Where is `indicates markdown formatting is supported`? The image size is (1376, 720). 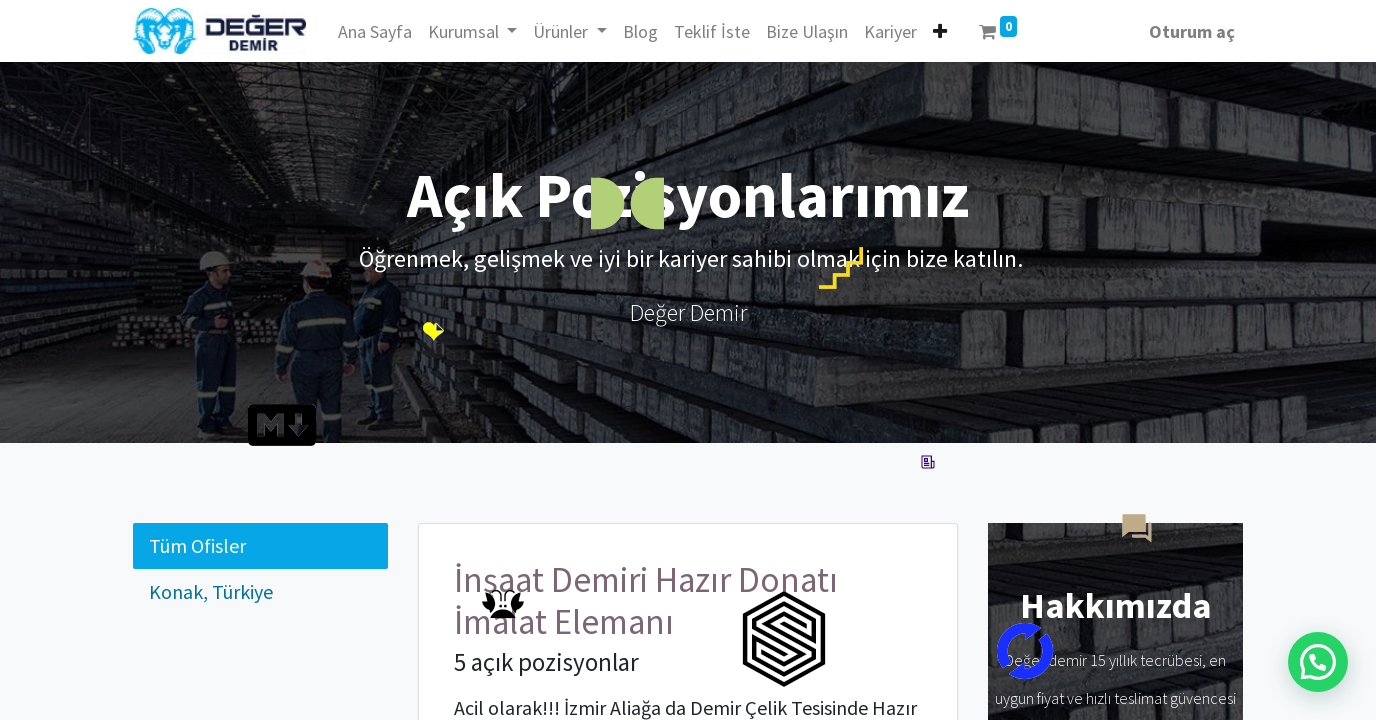
indicates markdown formatting is supported is located at coordinates (282, 425).